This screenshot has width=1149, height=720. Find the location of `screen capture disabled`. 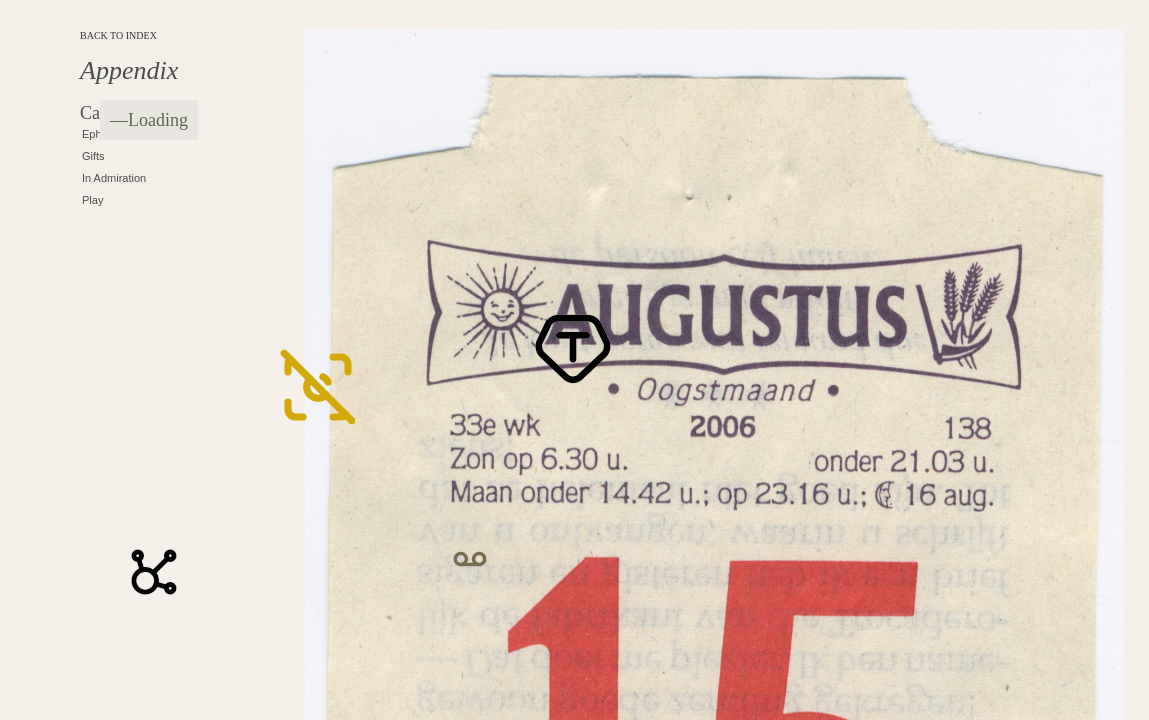

screen capture disabled is located at coordinates (318, 387).